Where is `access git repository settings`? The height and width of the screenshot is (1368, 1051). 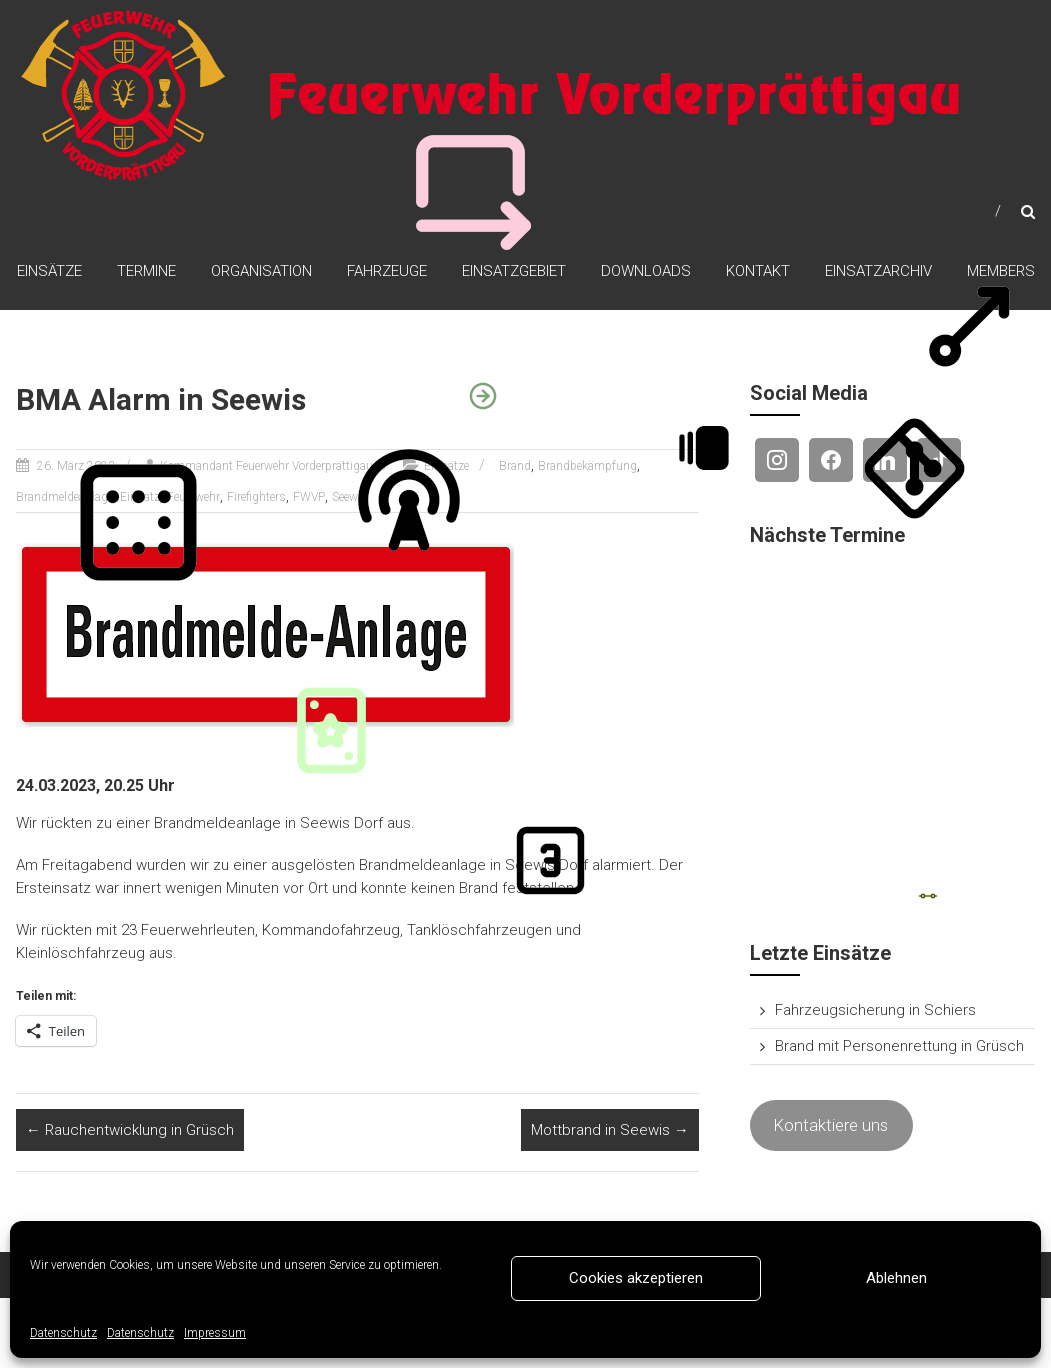 access git repository settings is located at coordinates (914, 468).